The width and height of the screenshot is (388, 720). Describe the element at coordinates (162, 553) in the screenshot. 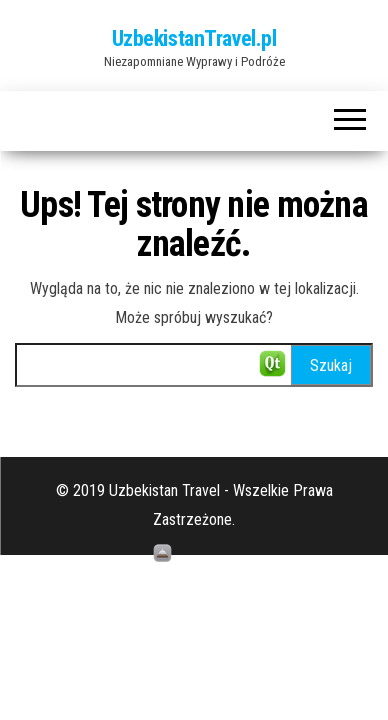

I see `access system services preferences` at that location.